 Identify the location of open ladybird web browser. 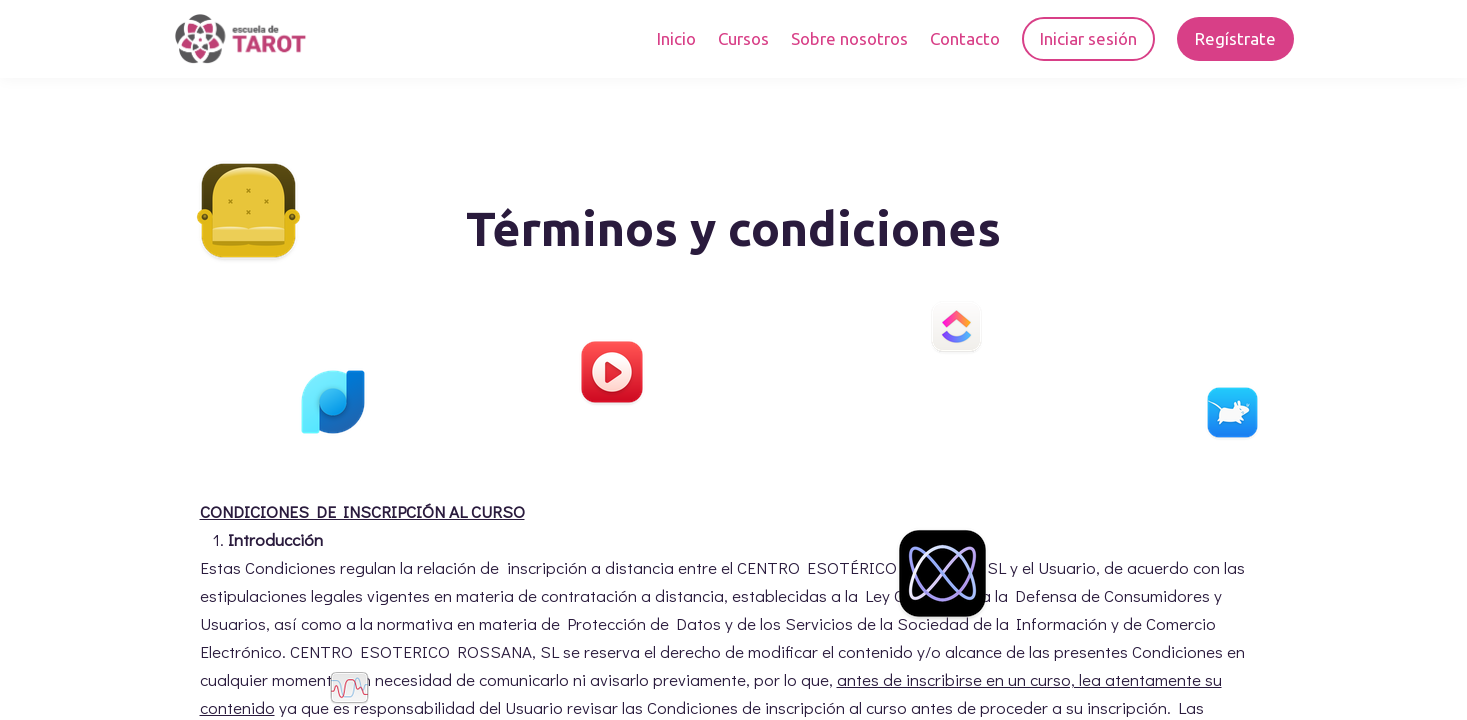
(942, 573).